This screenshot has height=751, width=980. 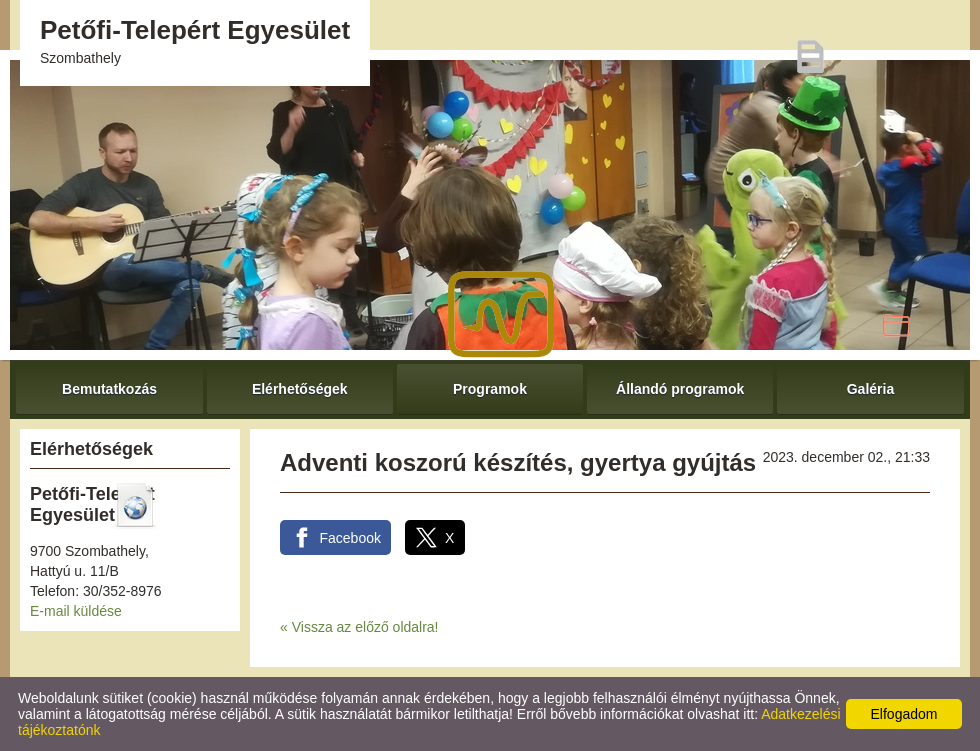 I want to click on access file and folder preferences, so click(x=896, y=324).